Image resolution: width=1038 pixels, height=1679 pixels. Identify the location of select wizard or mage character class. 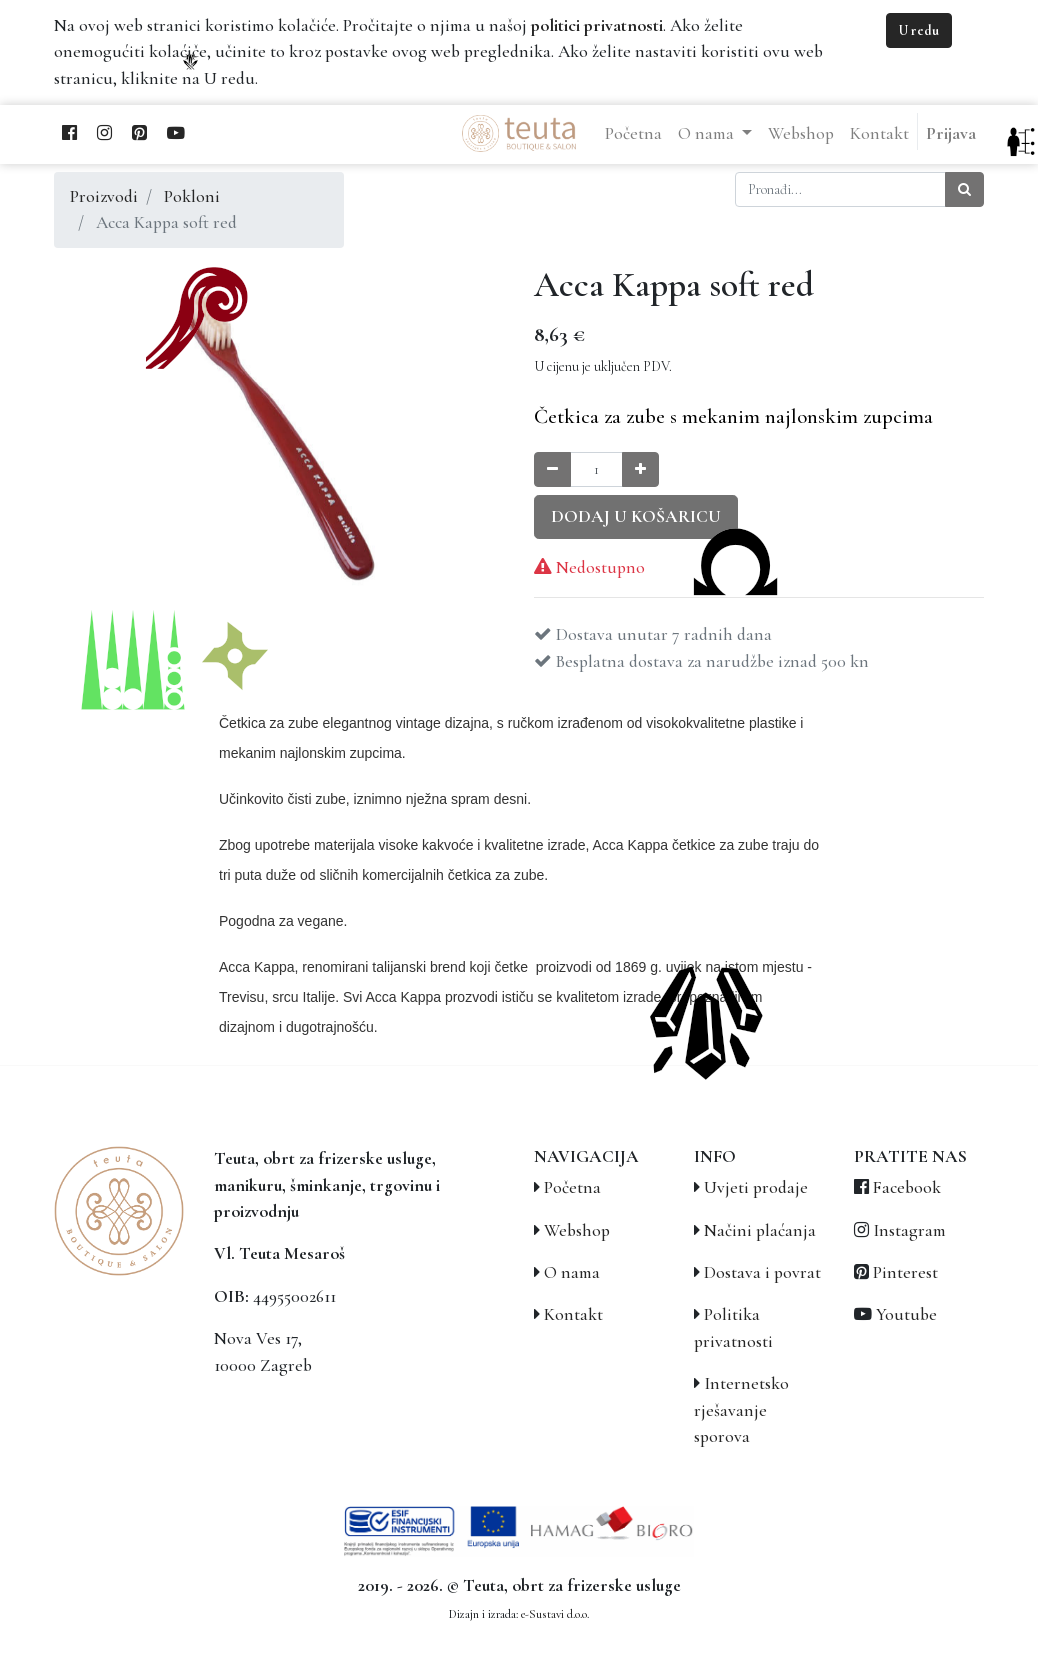
(197, 318).